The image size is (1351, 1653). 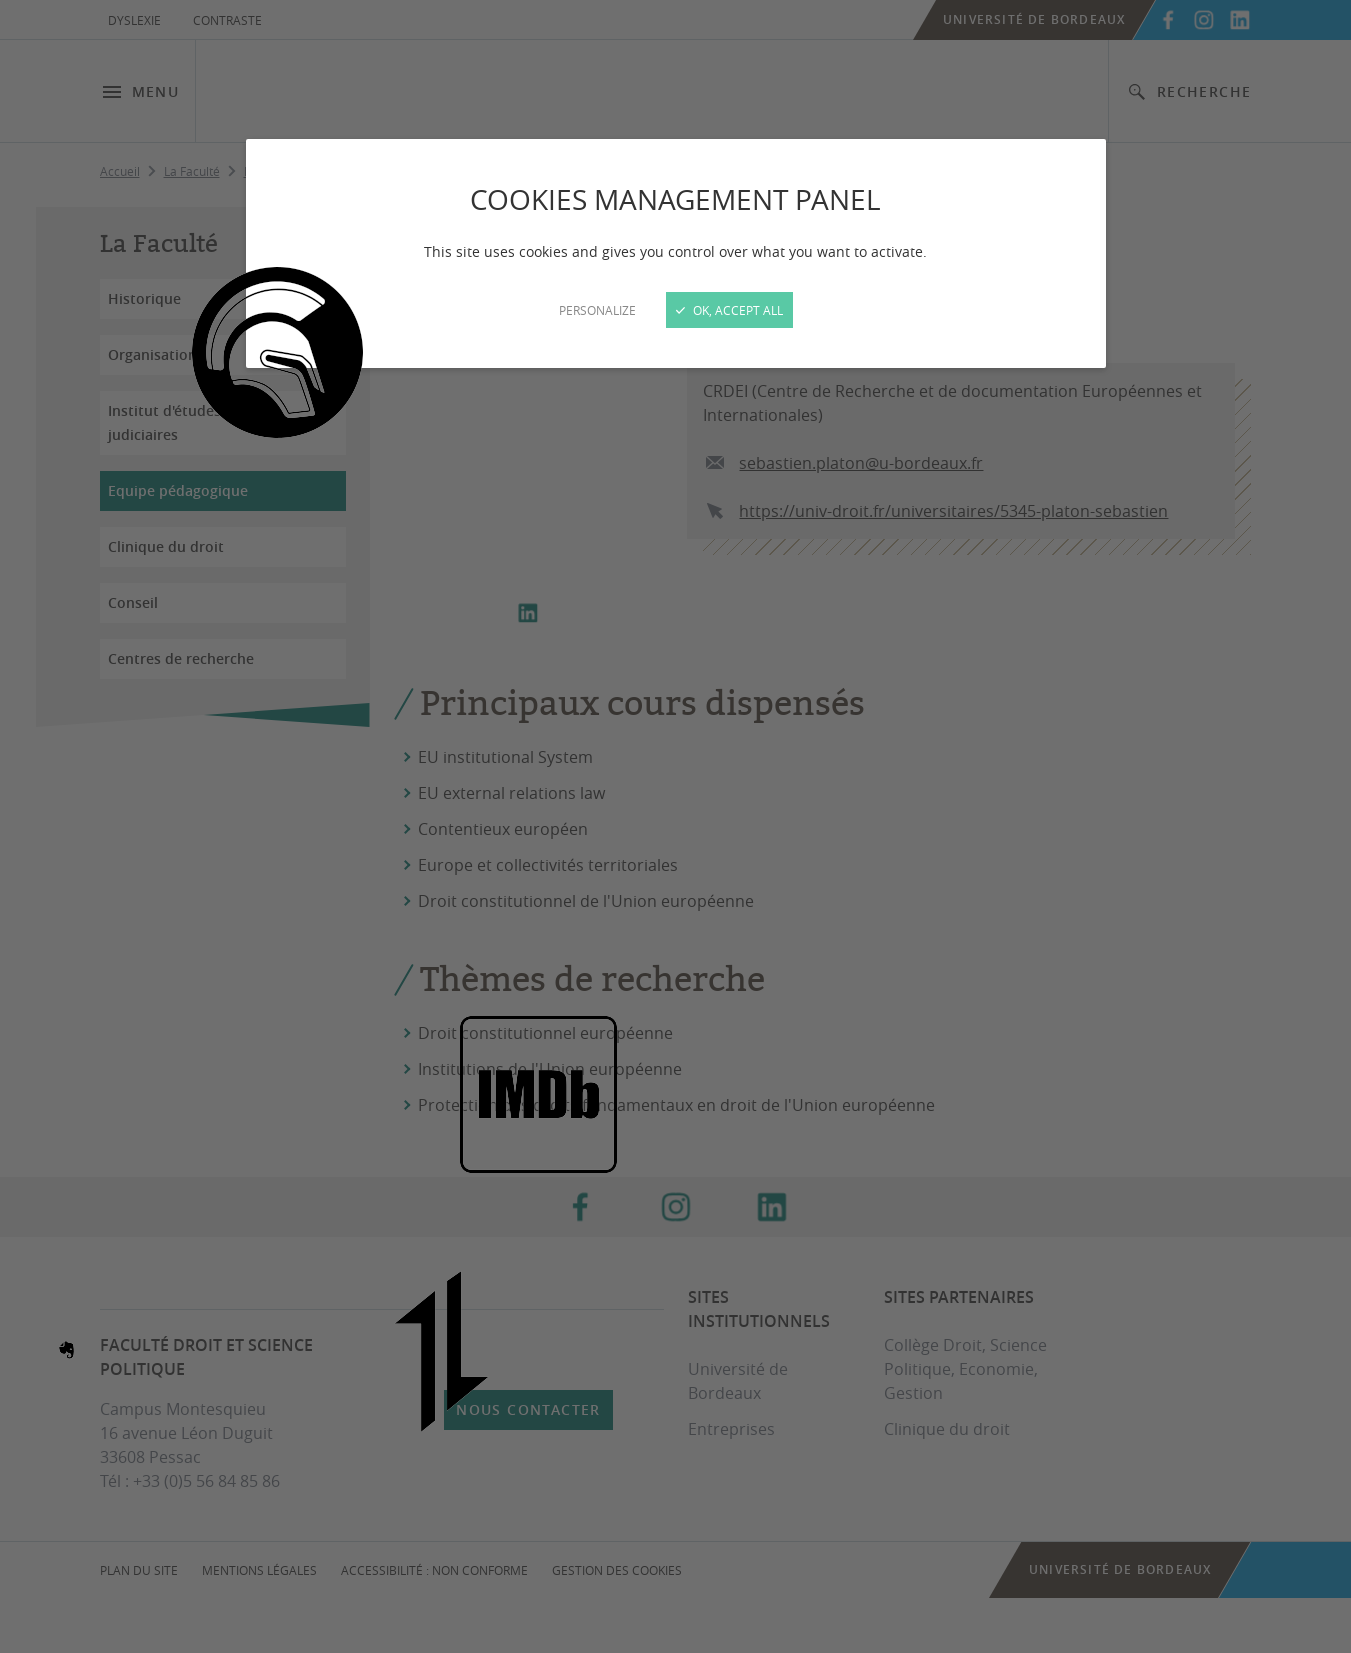 I want to click on open Evernote app, so click(x=66, y=1349).